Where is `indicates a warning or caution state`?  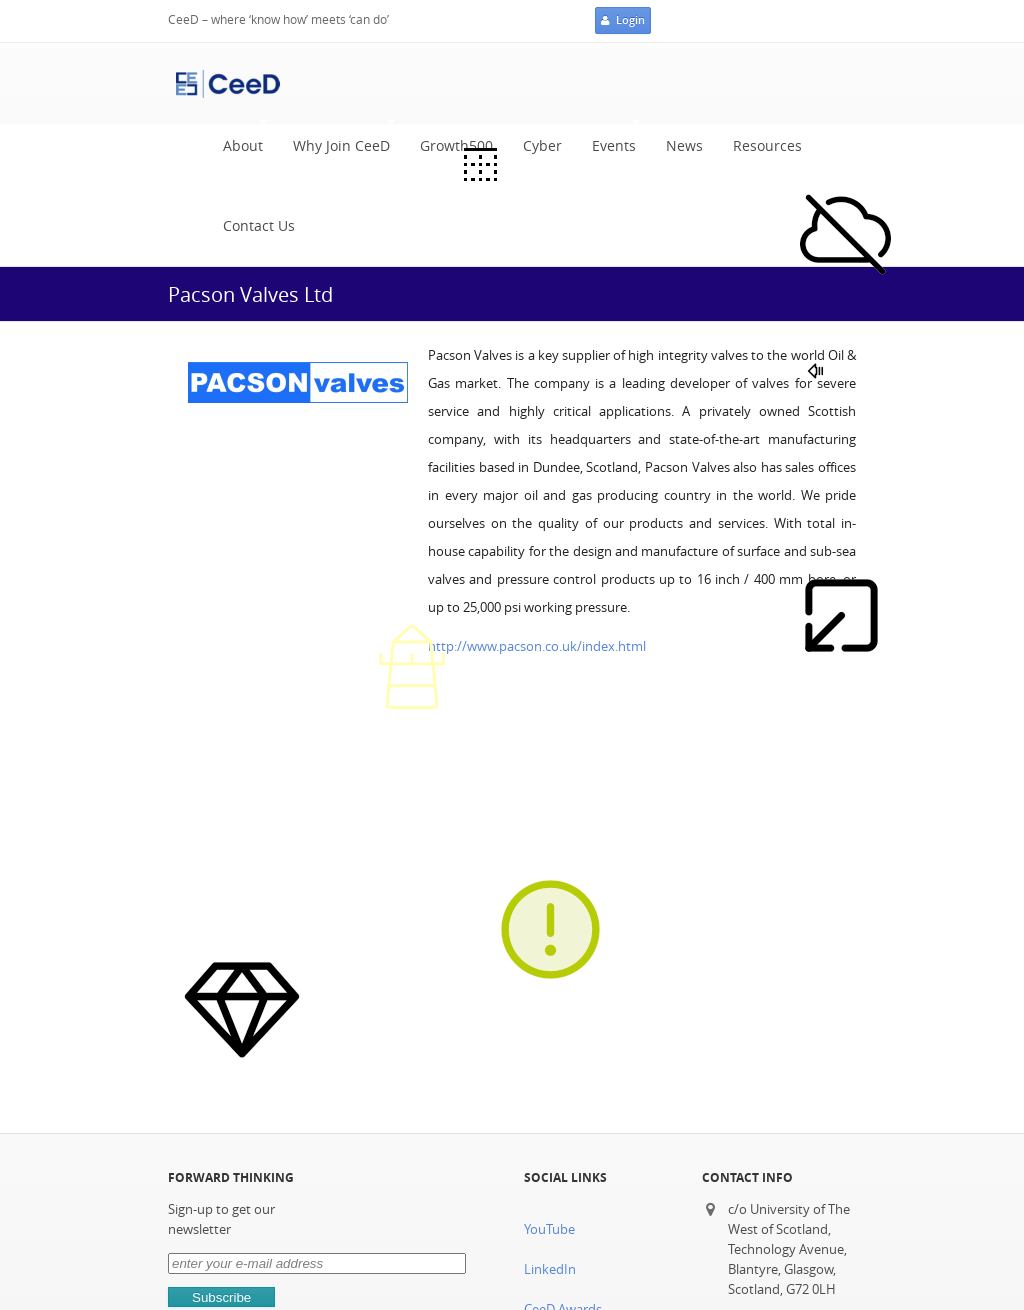
indicates a warning or caution state is located at coordinates (550, 929).